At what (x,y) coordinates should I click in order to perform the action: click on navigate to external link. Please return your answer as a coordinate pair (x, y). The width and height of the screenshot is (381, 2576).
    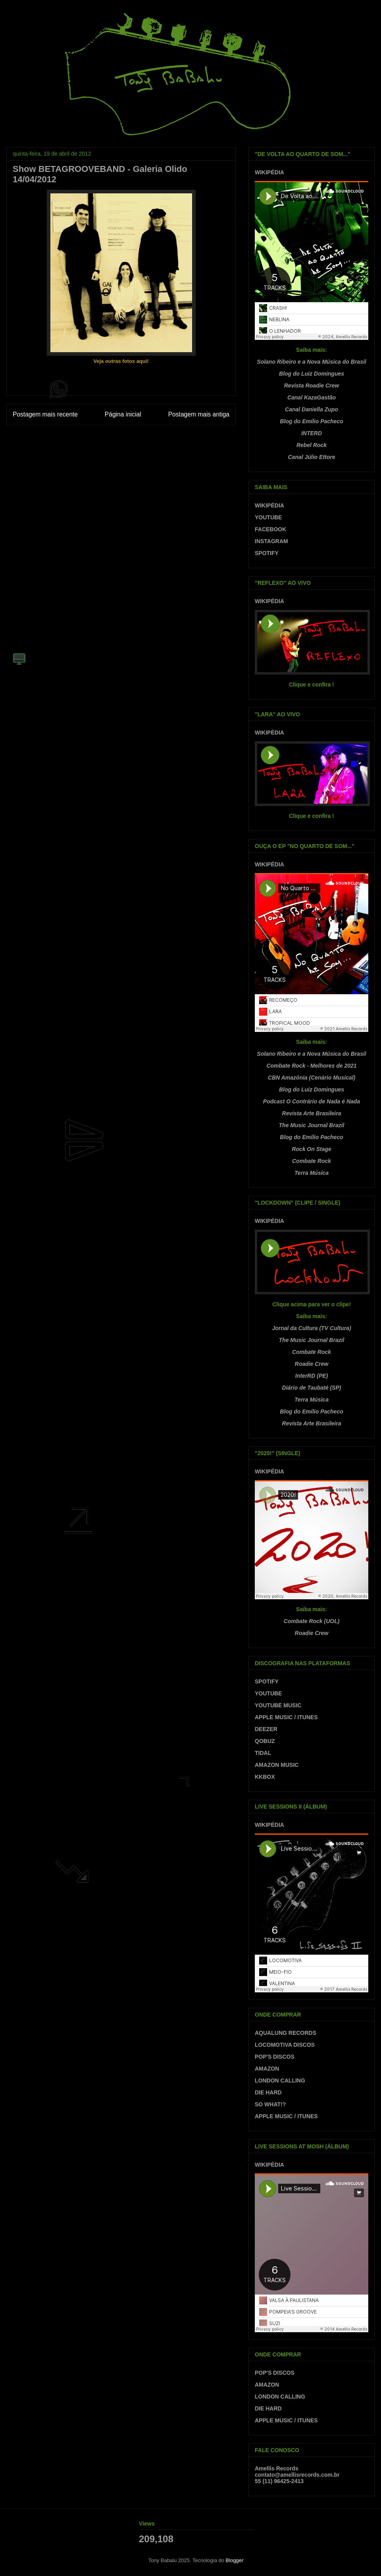
    Looking at the image, I should click on (184, 1782).